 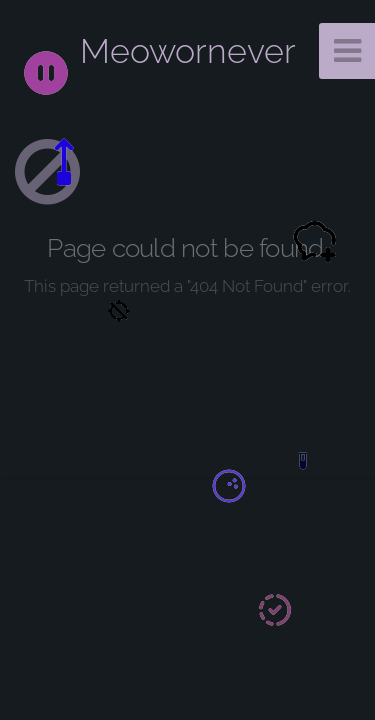 What do you see at coordinates (229, 486) in the screenshot?
I see `access bowling or sports games` at bounding box center [229, 486].